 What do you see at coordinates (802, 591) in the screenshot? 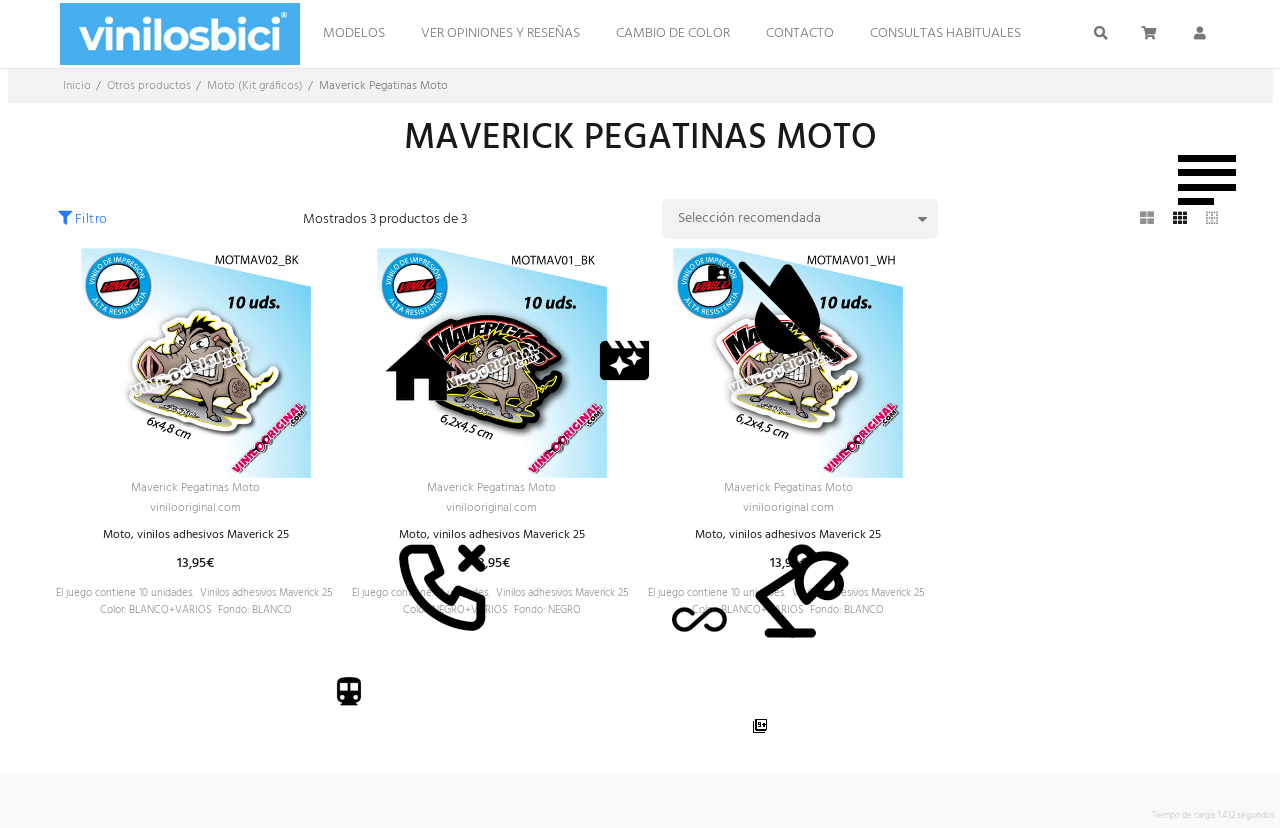
I see `toggle desk lamp or reading light` at bounding box center [802, 591].